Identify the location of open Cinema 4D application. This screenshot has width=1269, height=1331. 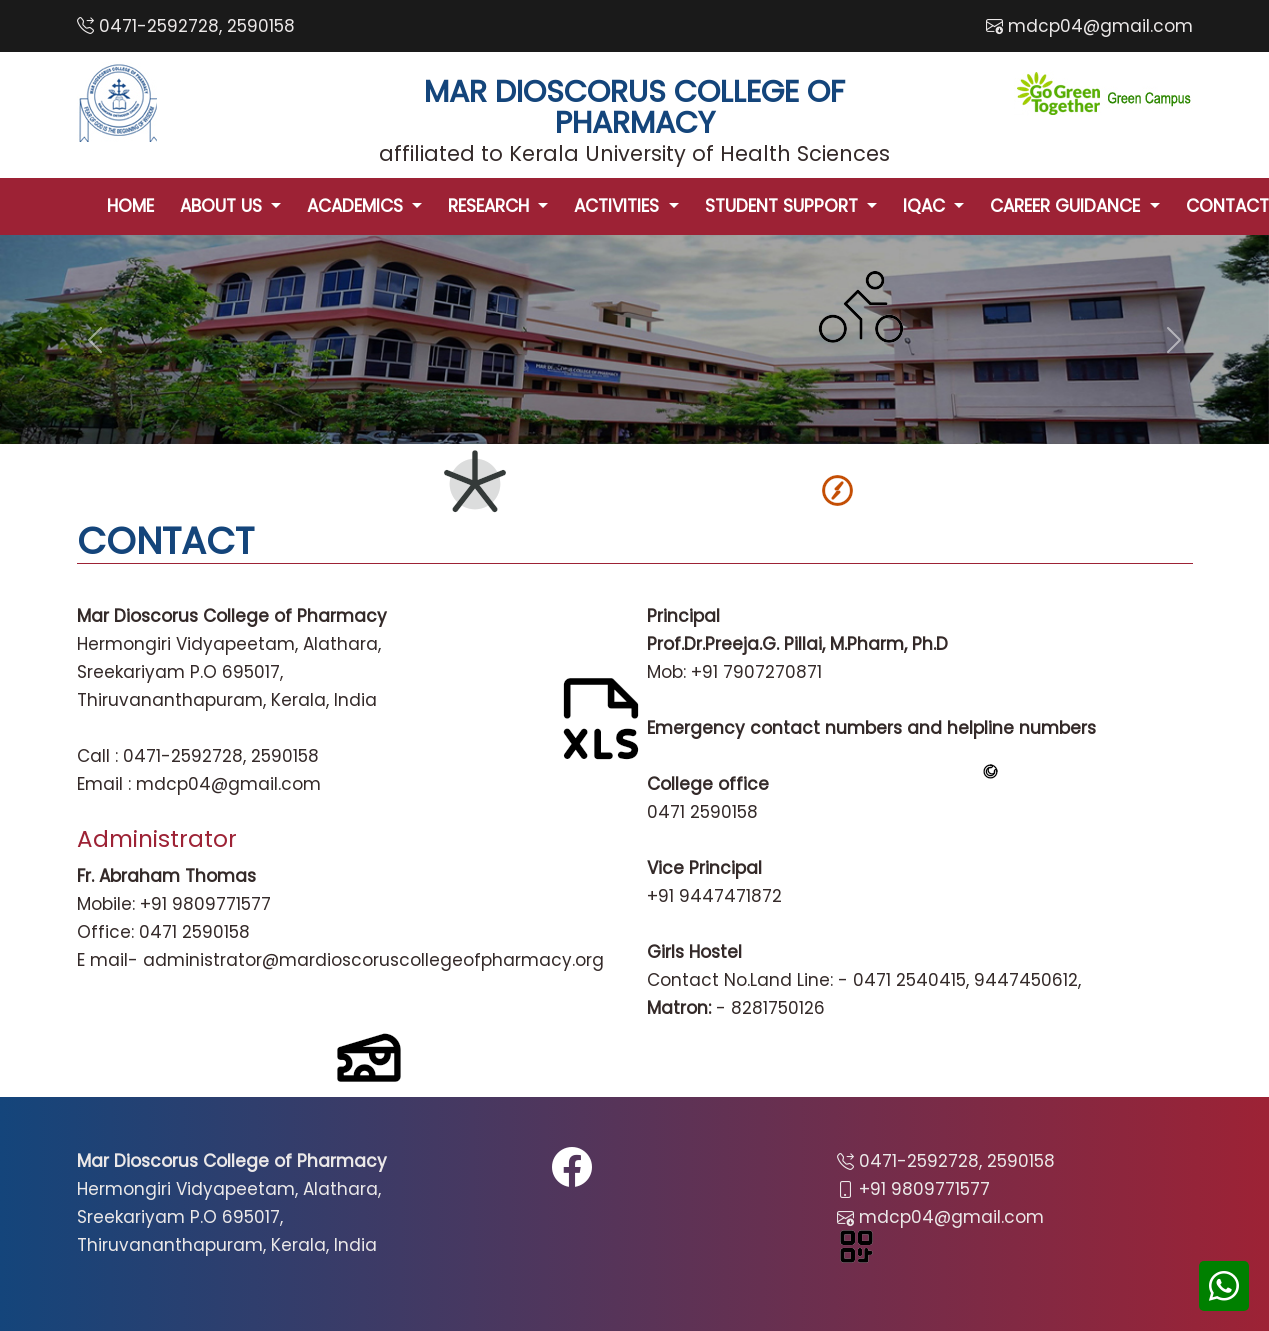
(990, 771).